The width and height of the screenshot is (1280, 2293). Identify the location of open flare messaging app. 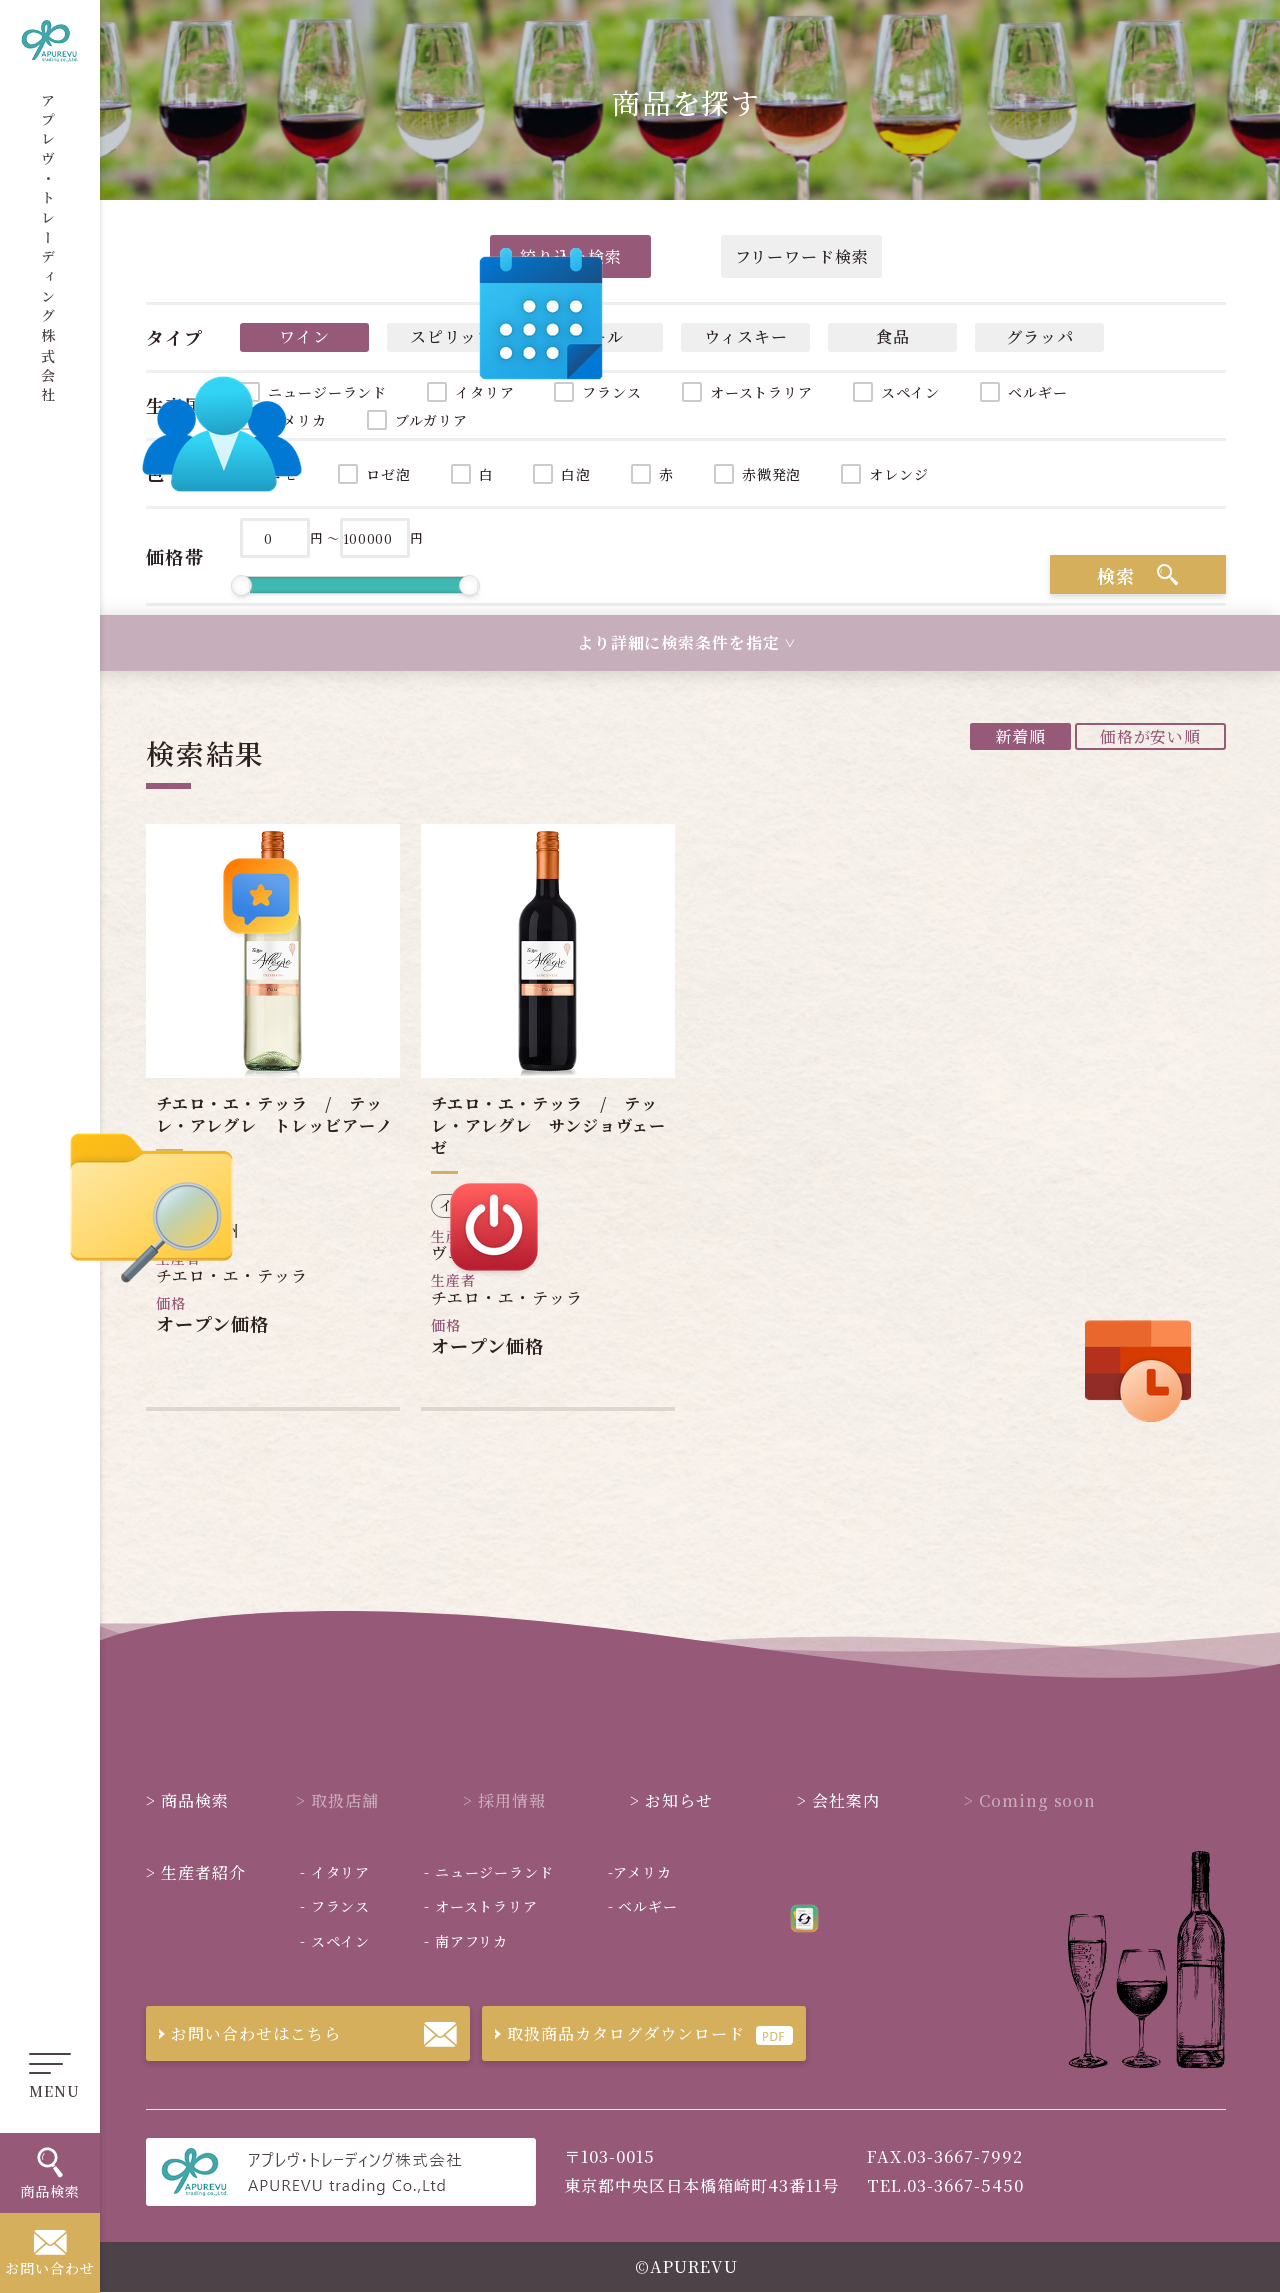
(261, 896).